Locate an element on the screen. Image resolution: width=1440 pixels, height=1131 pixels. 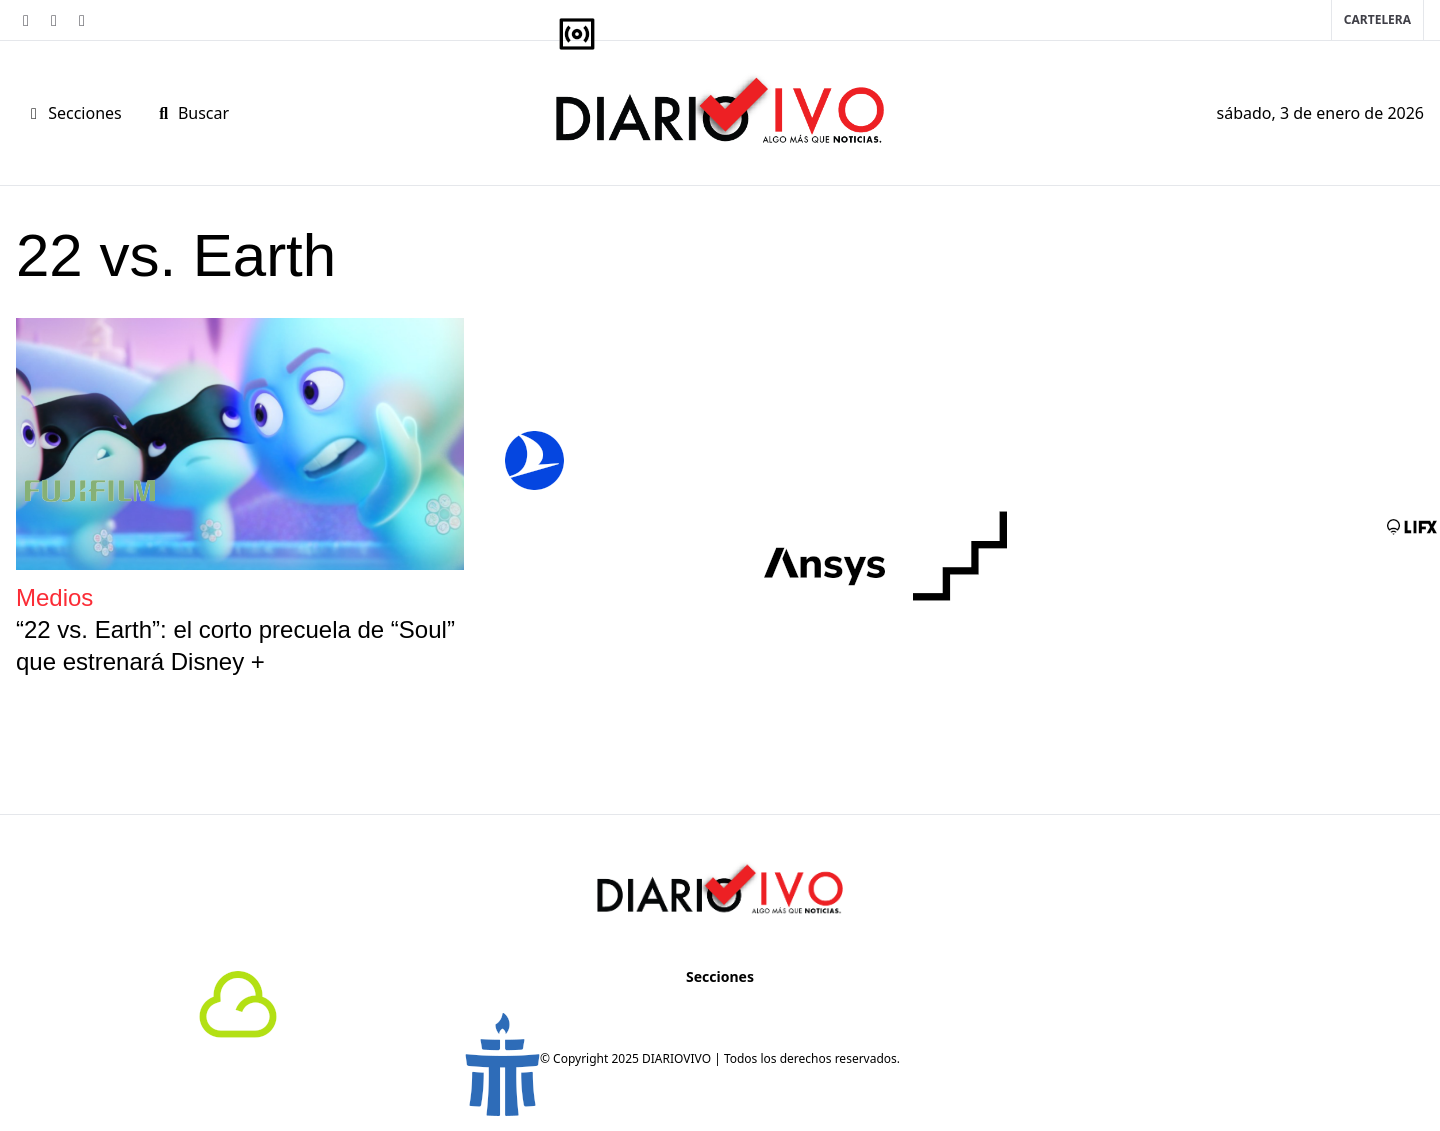
cloud storage or sync status is located at coordinates (238, 1006).